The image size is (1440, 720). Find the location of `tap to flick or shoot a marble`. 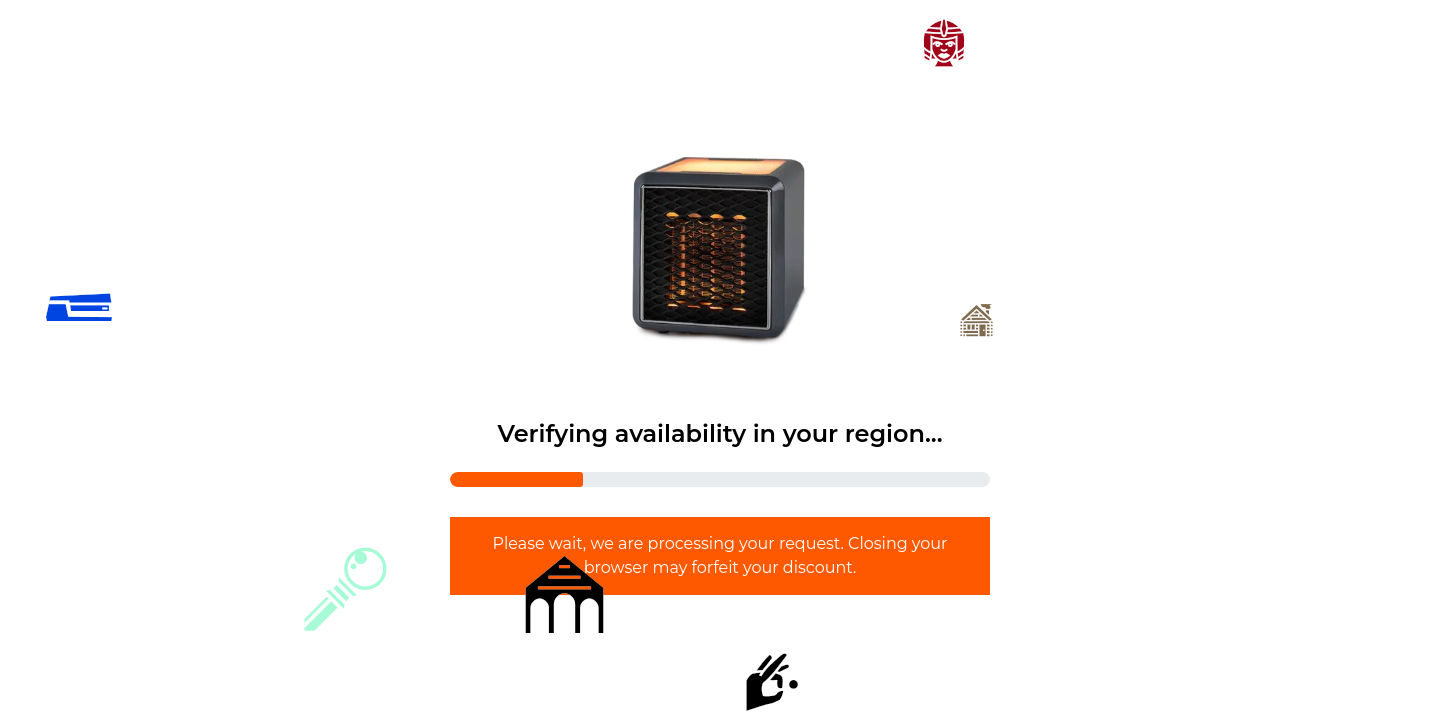

tap to flick or shoot a marble is located at coordinates (780, 681).